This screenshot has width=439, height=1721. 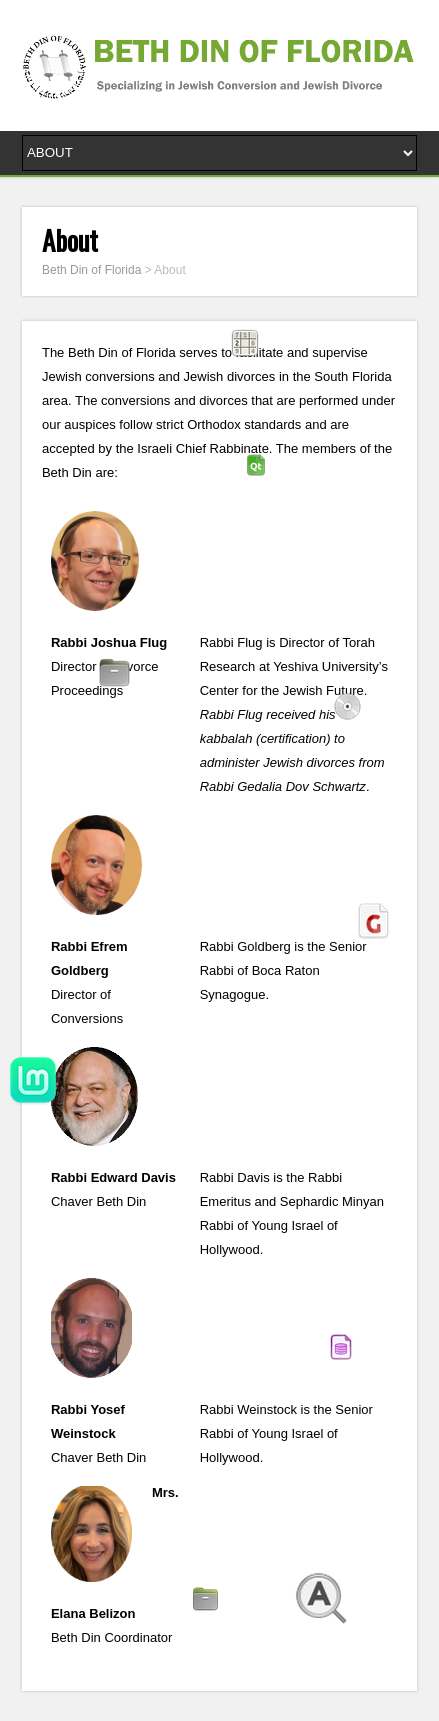 What do you see at coordinates (256, 465) in the screenshot?
I see `a QML source file used in Qt development` at bounding box center [256, 465].